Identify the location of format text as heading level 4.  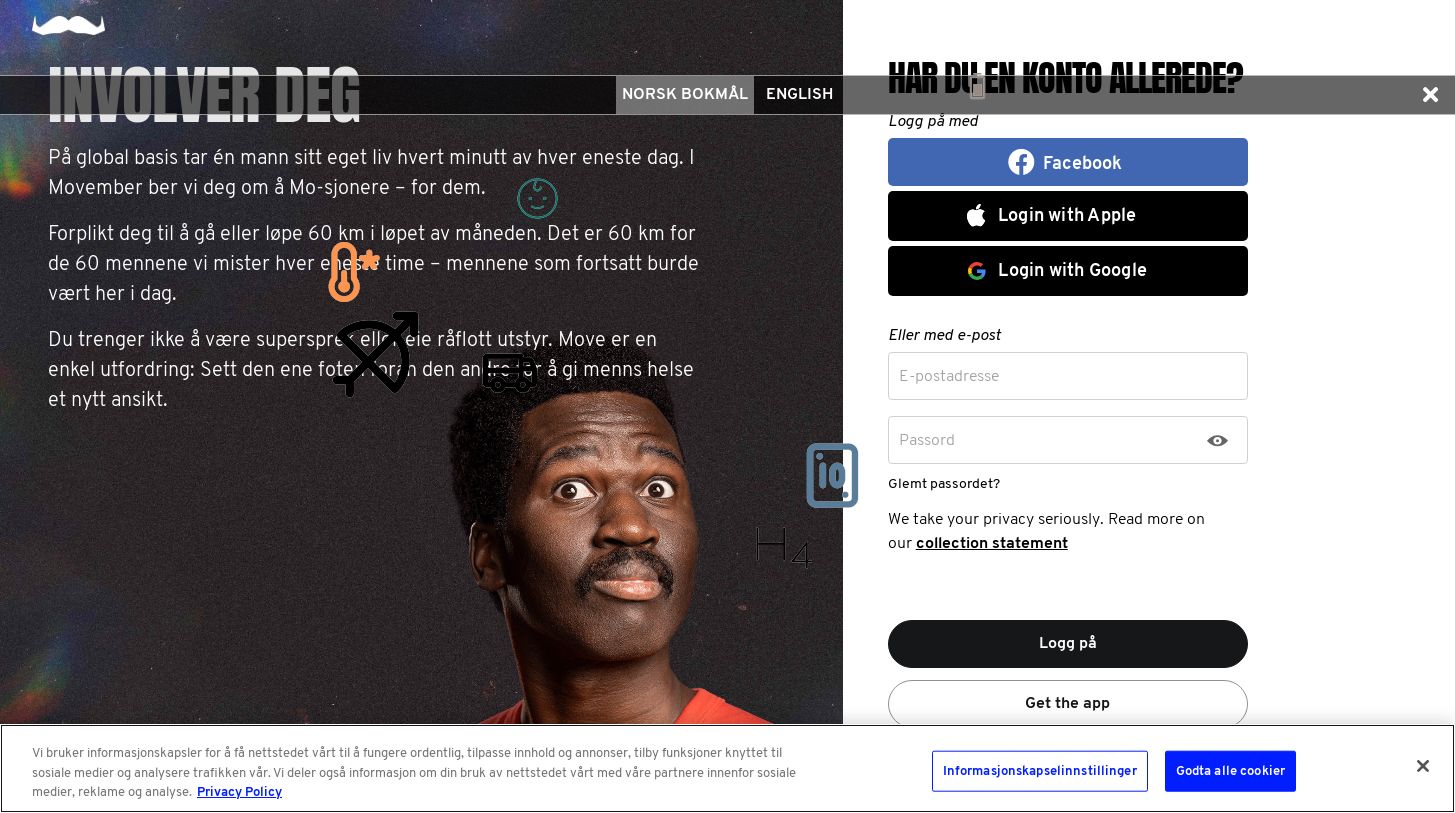
(780, 547).